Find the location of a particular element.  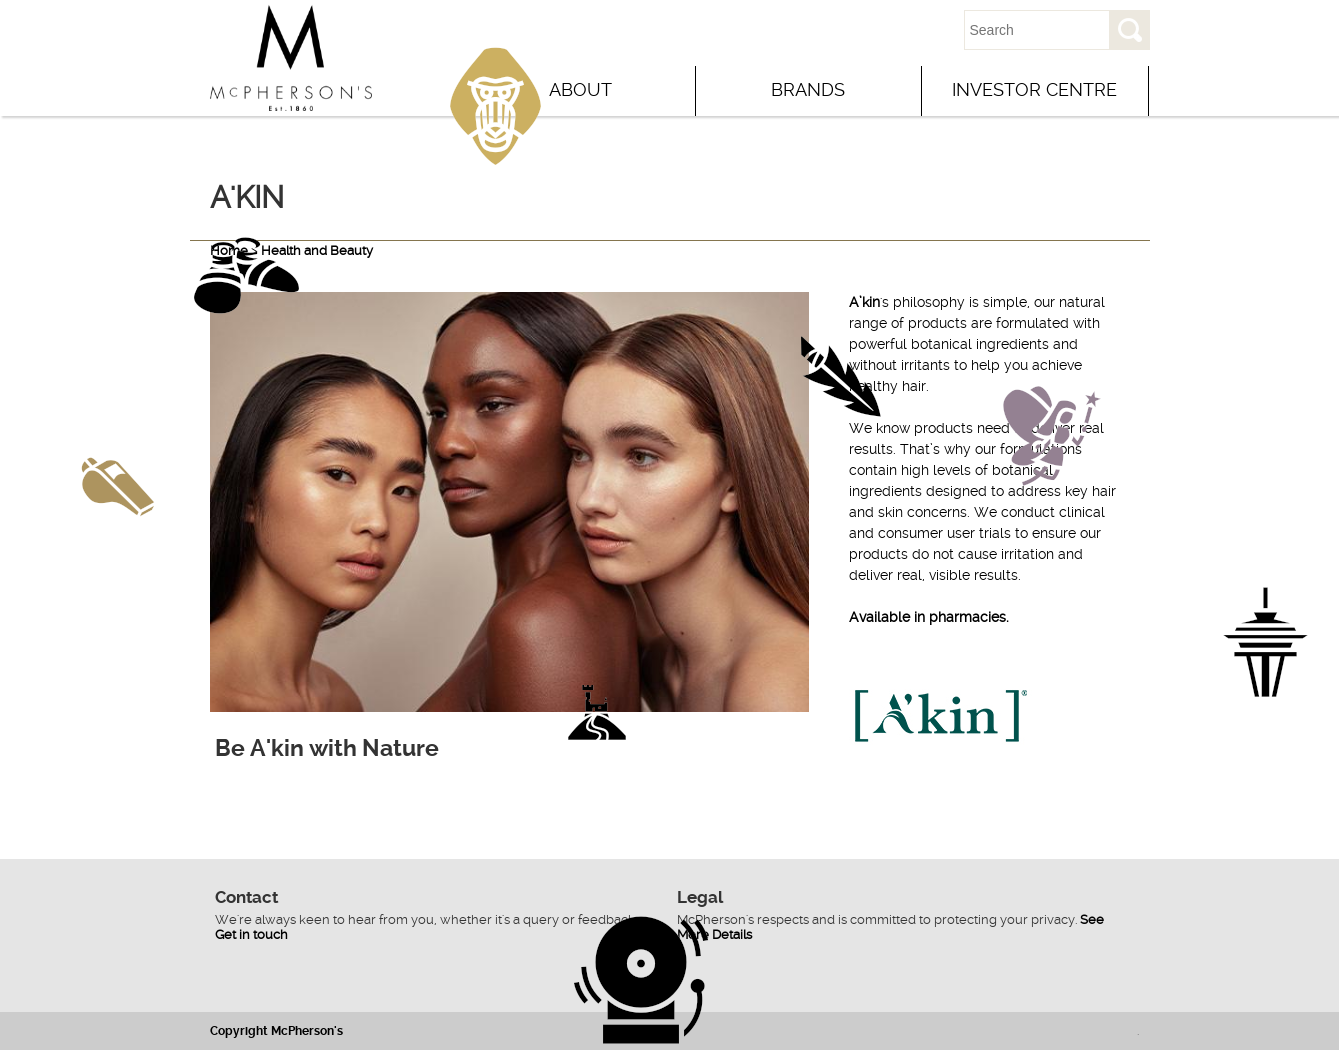

sonic the hedgehog character or game reference is located at coordinates (246, 275).